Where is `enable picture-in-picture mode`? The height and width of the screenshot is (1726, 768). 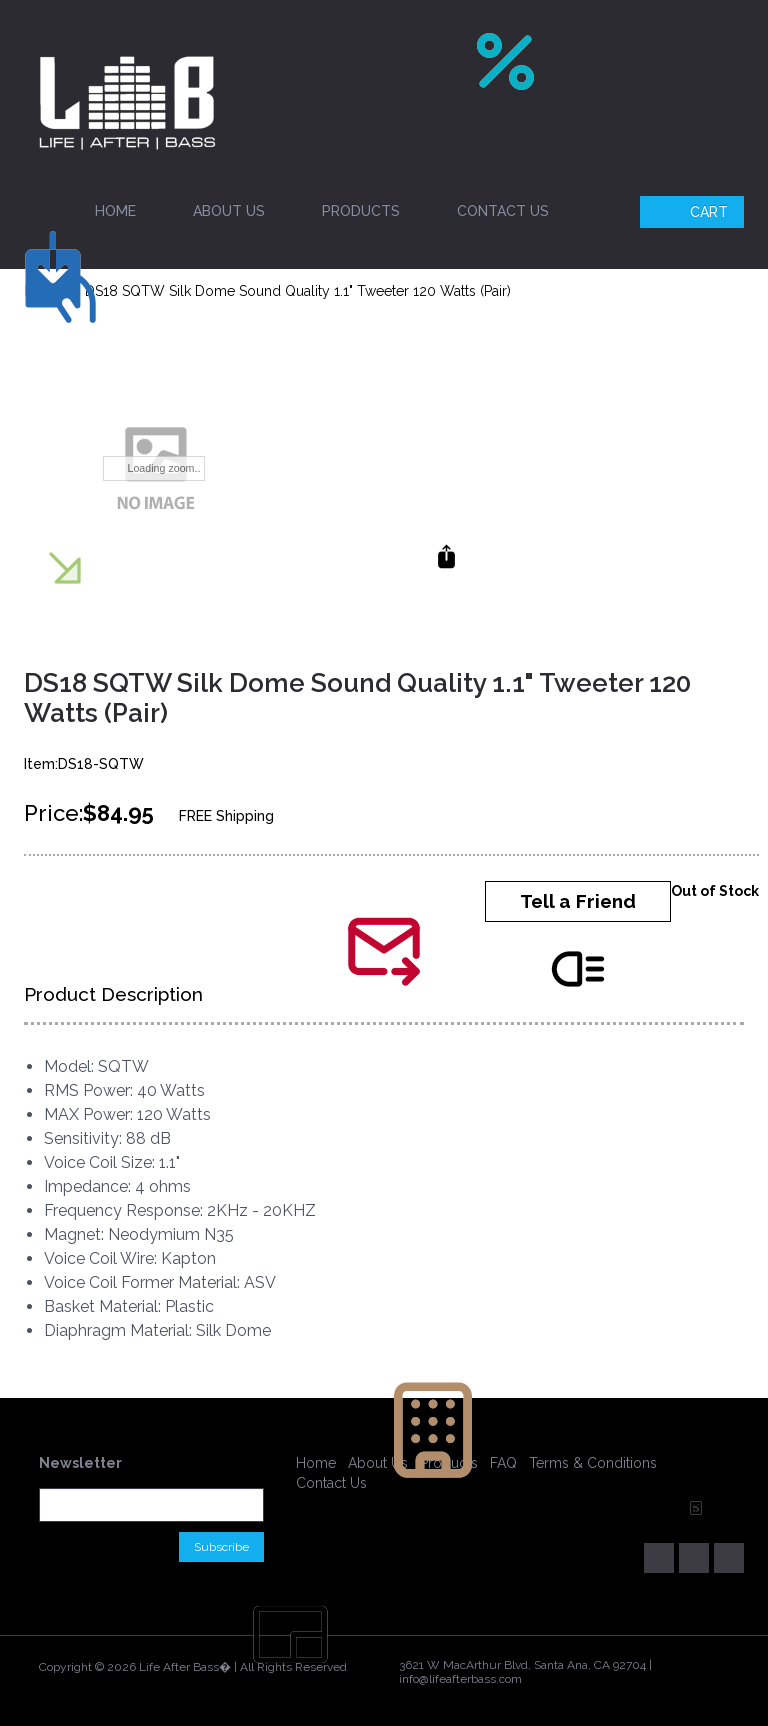 enable picture-in-picture mode is located at coordinates (290, 1634).